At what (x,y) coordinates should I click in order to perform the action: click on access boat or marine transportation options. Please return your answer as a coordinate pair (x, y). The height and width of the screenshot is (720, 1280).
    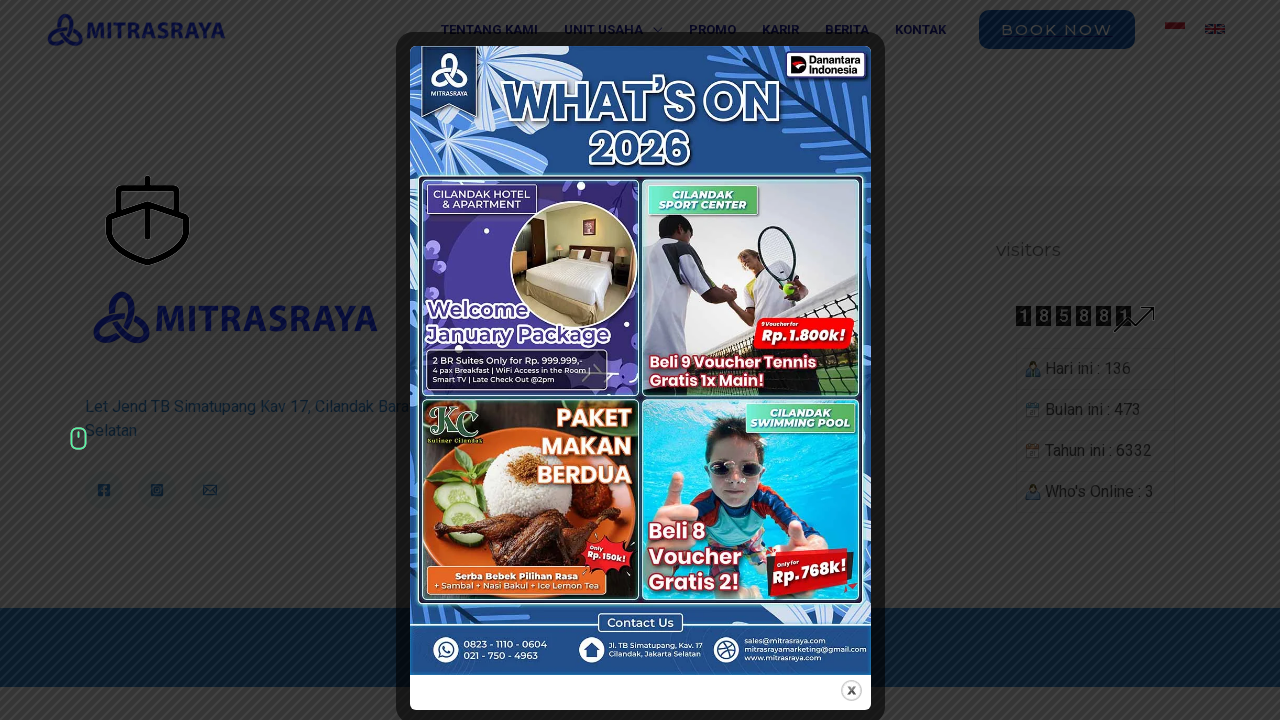
    Looking at the image, I should click on (147, 220).